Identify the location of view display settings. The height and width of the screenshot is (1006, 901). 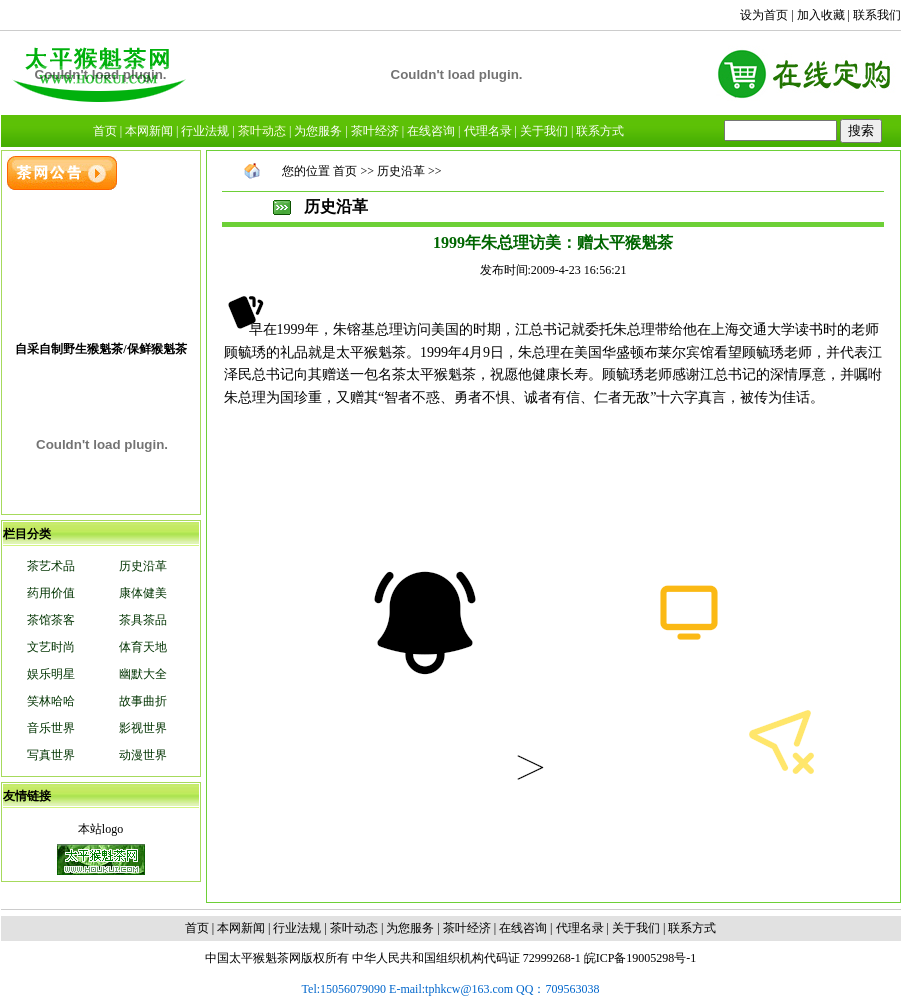
(689, 610).